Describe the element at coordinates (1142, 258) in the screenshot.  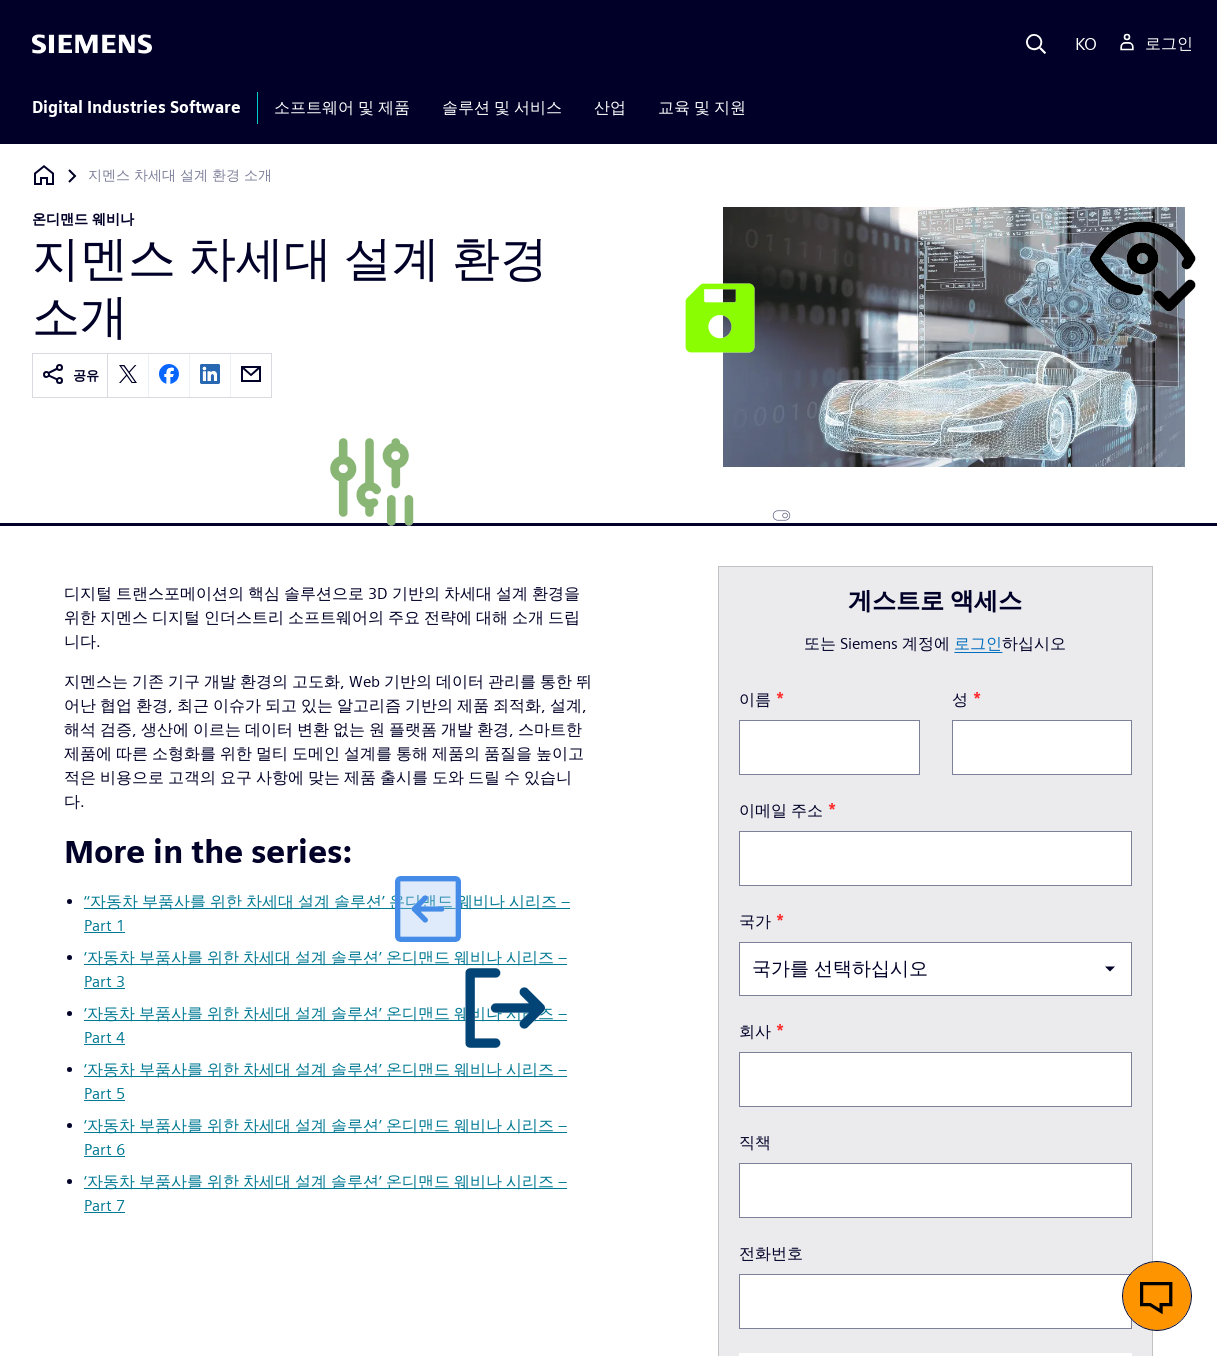
I see `mark item as viewed or read` at that location.